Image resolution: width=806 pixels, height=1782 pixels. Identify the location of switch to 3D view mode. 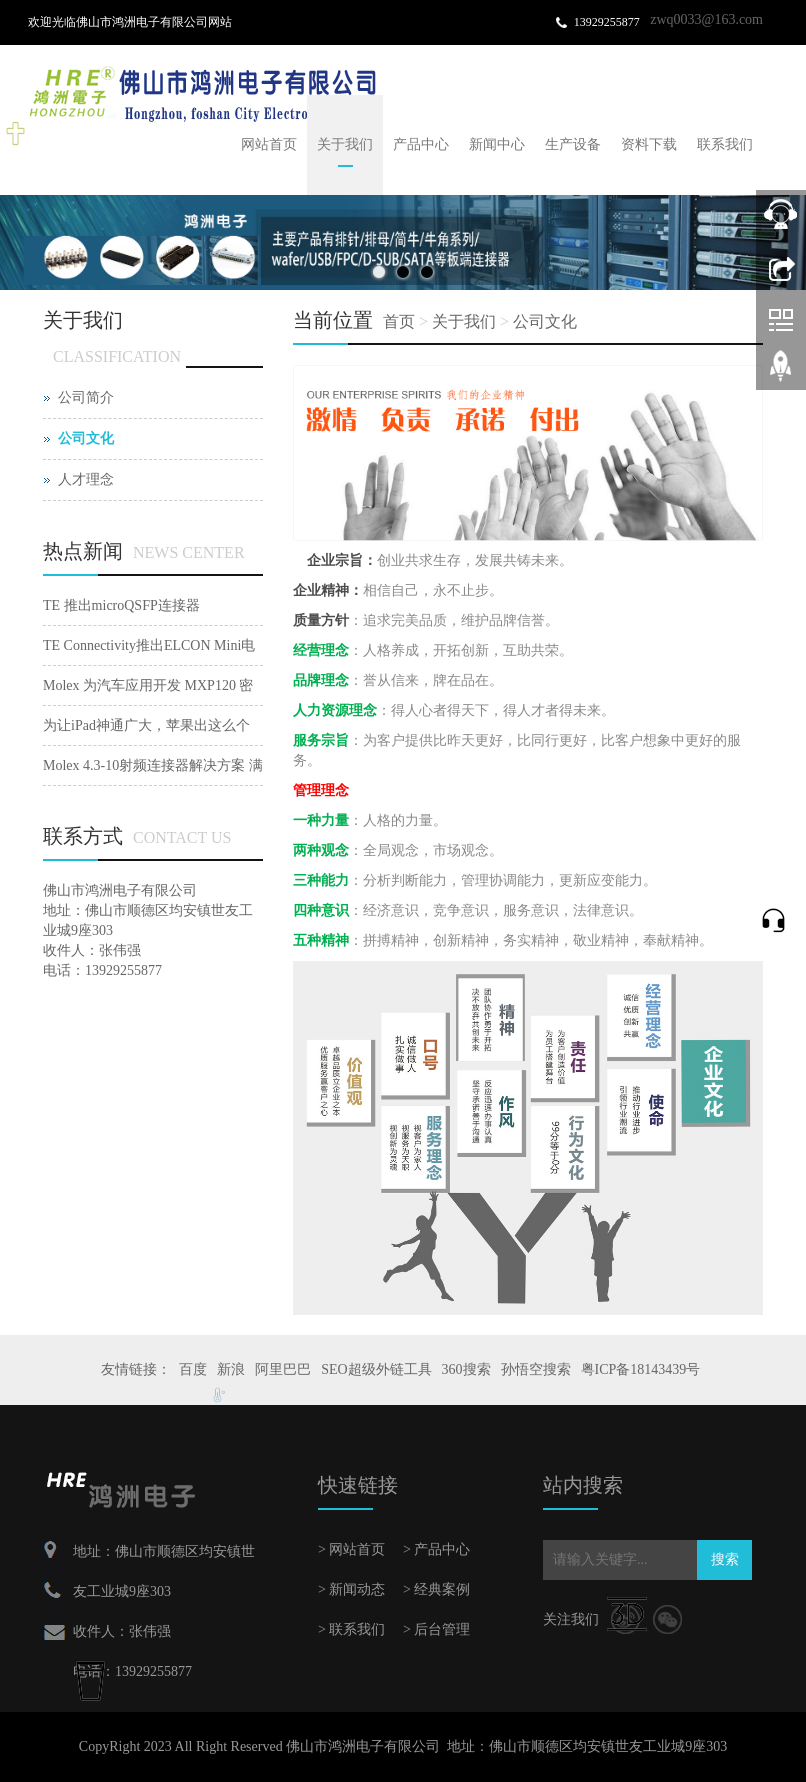
(627, 1614).